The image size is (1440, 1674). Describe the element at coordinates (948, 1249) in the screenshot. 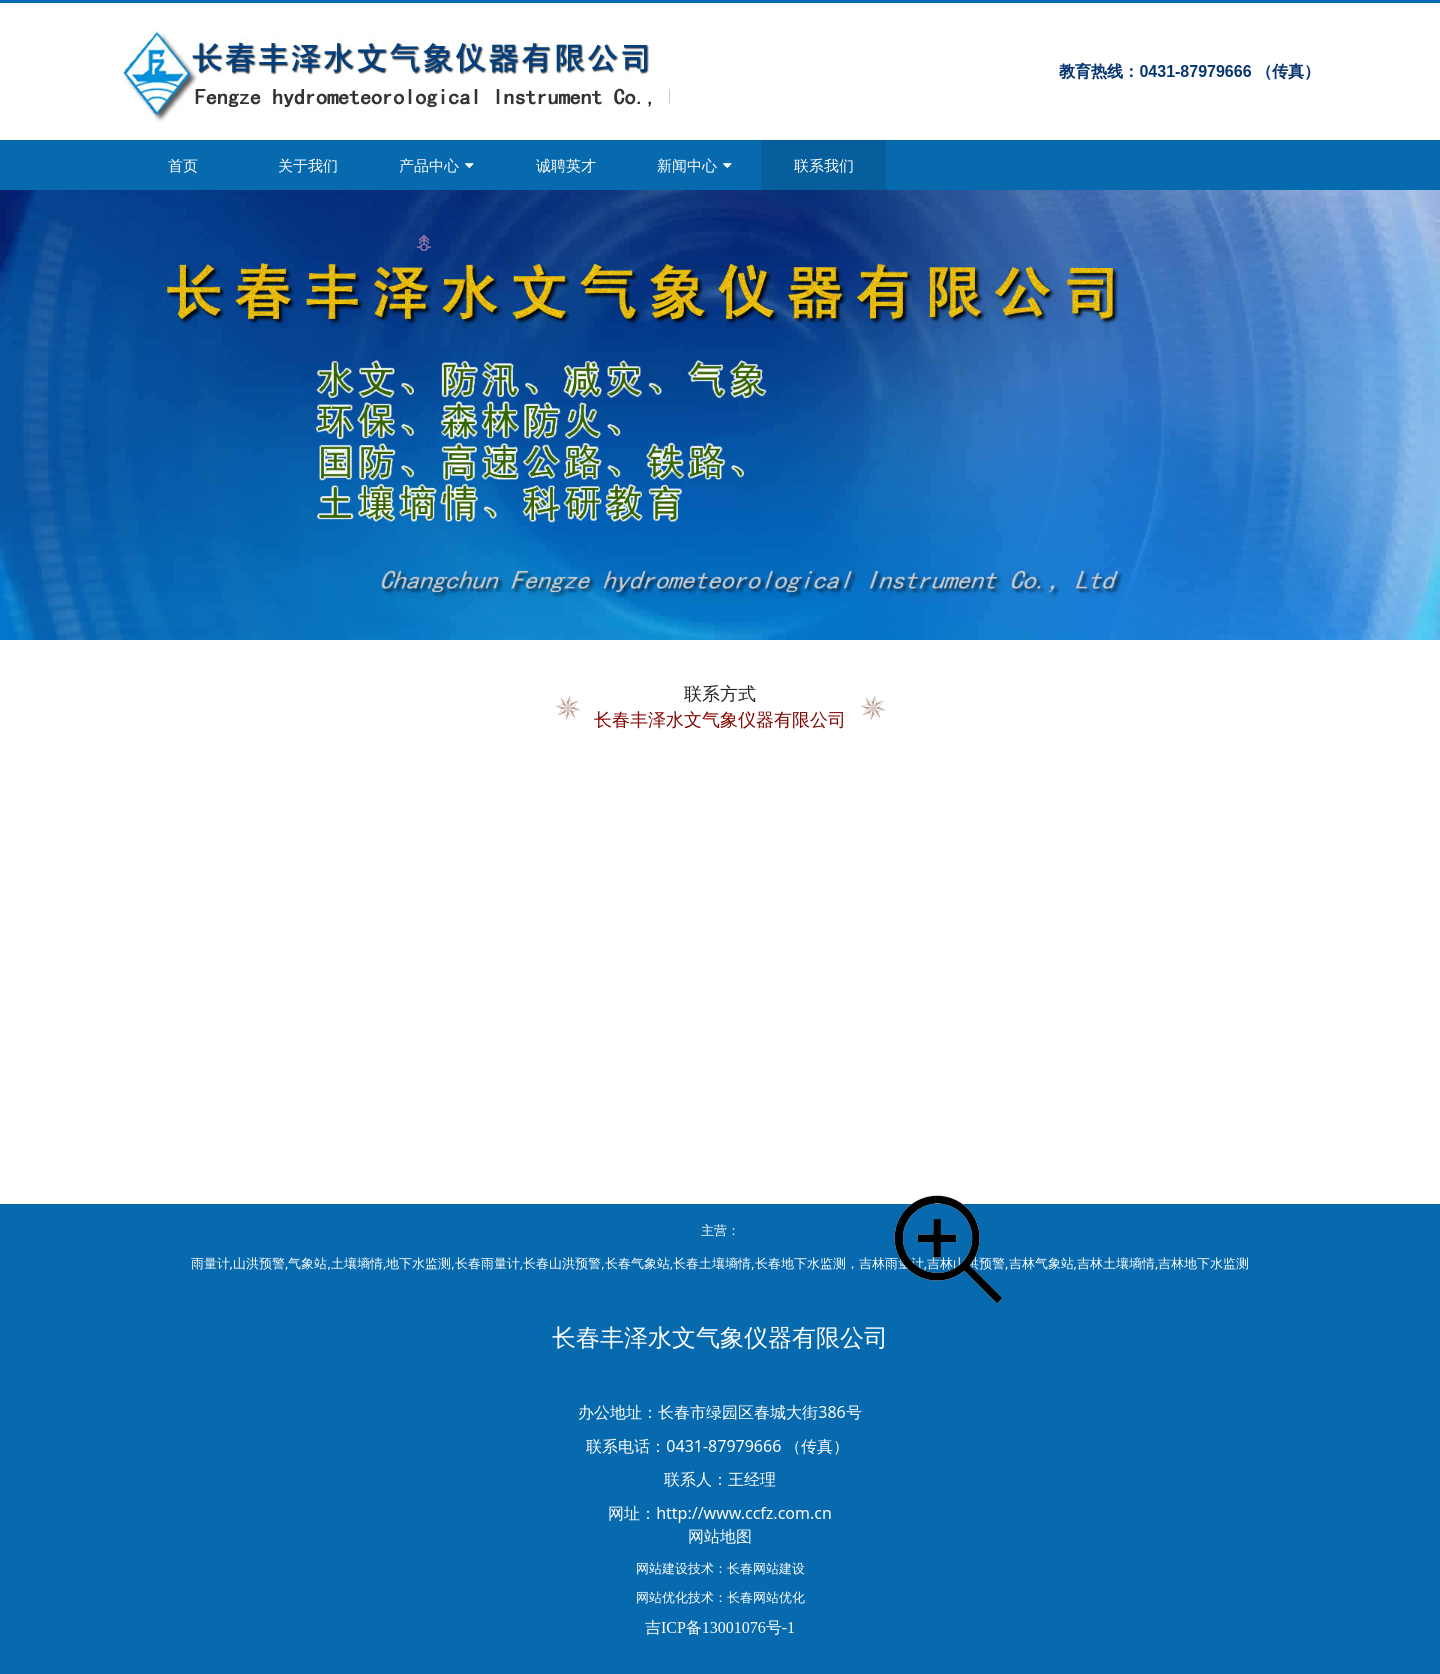

I see `zoom in on the current view` at that location.